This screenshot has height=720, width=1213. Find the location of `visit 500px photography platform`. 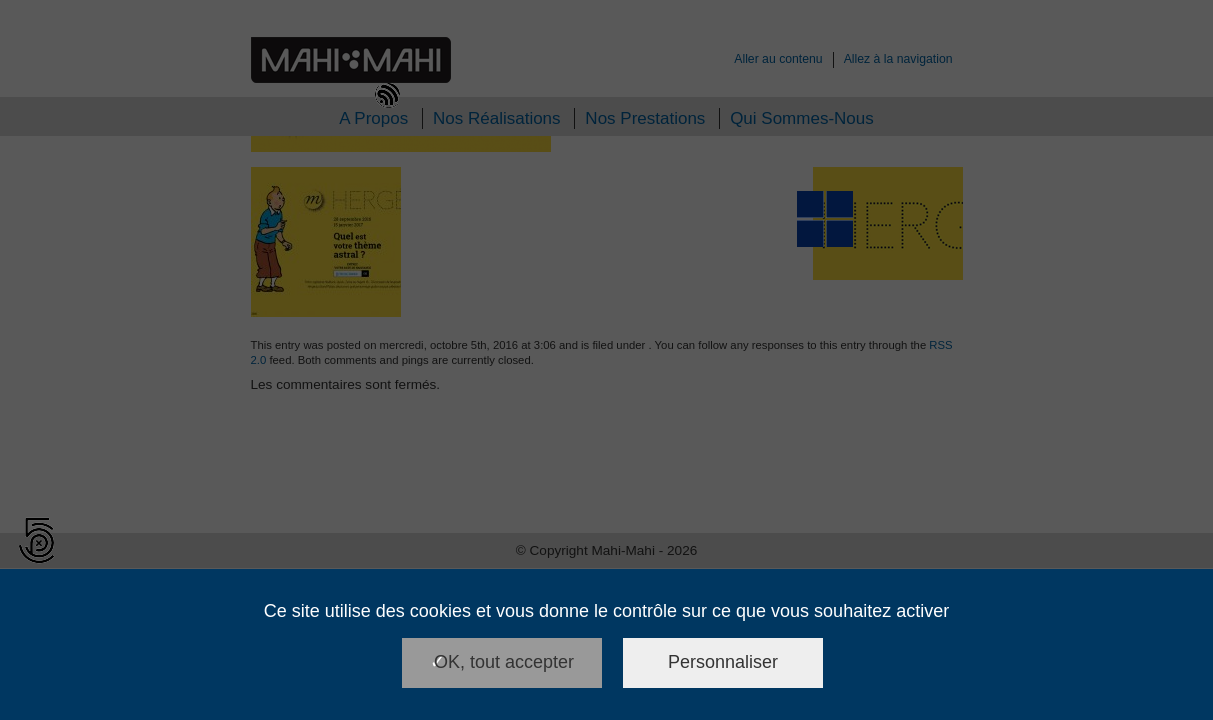

visit 500px photography platform is located at coordinates (36, 540).